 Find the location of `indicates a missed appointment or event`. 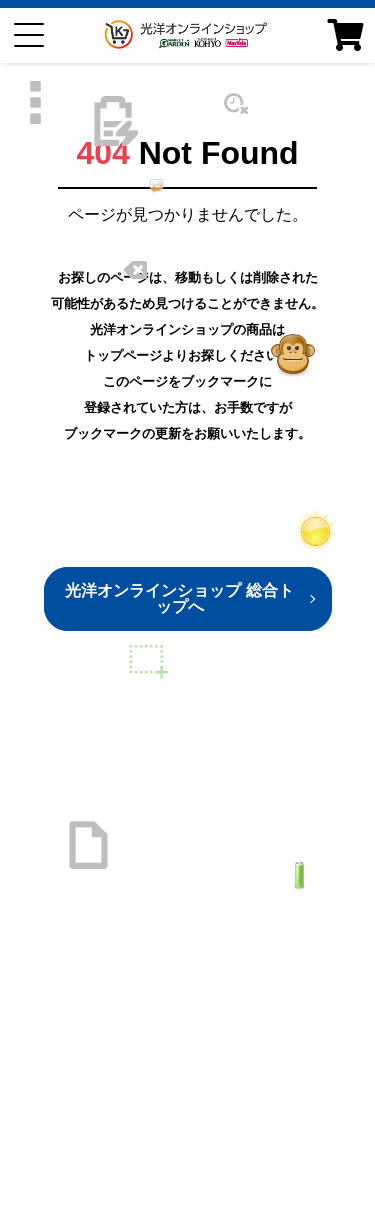

indicates a missed appointment or event is located at coordinates (236, 102).